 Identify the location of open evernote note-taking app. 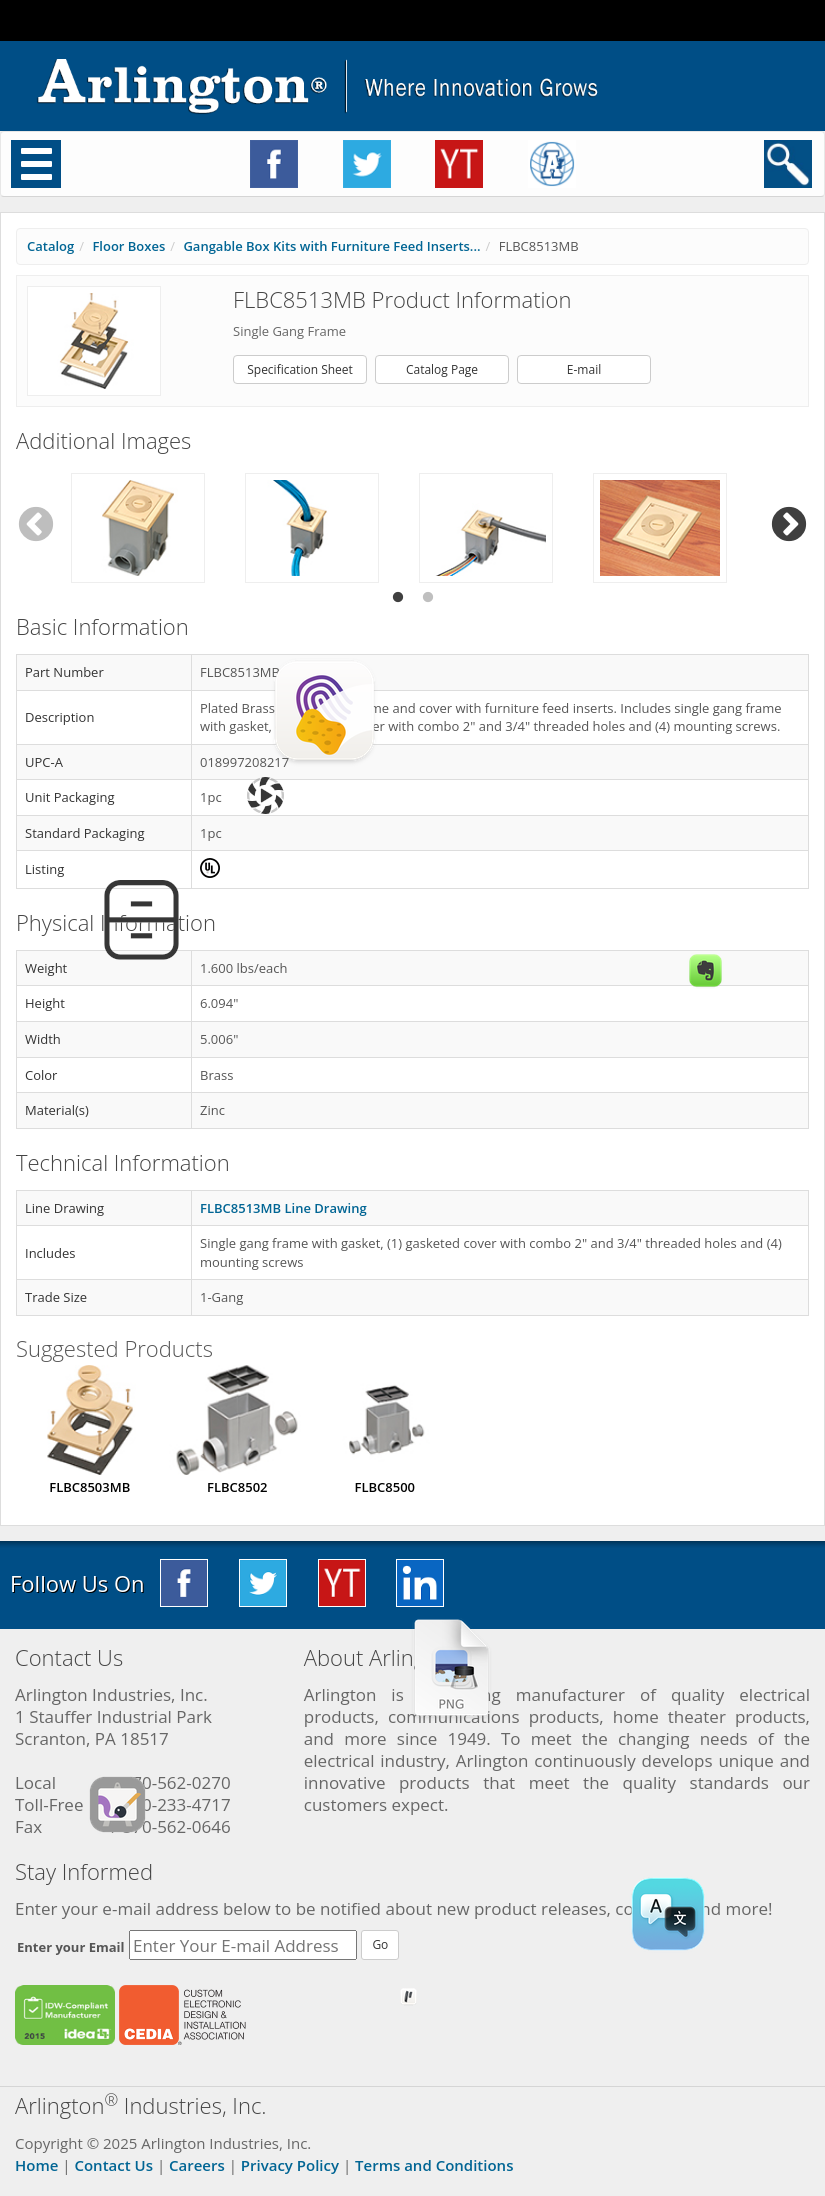
(705, 970).